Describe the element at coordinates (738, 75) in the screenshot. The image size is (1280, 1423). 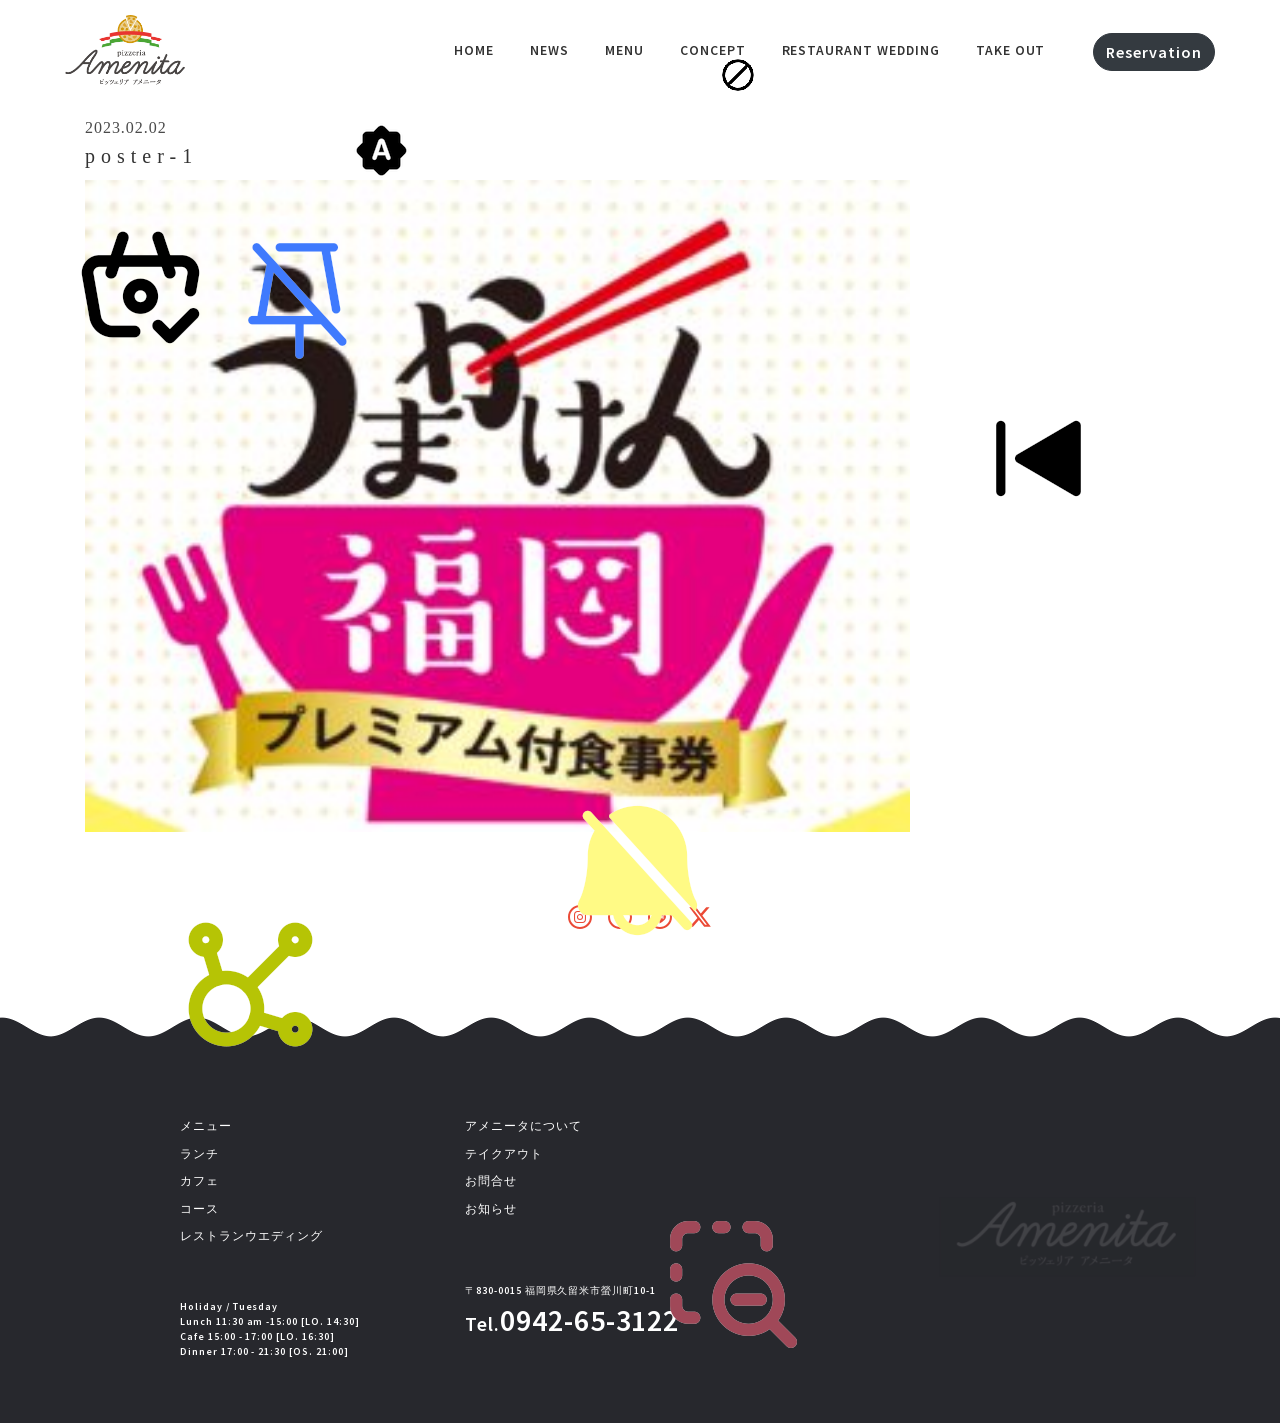
I see `indicates a blocked or prohibited action` at that location.